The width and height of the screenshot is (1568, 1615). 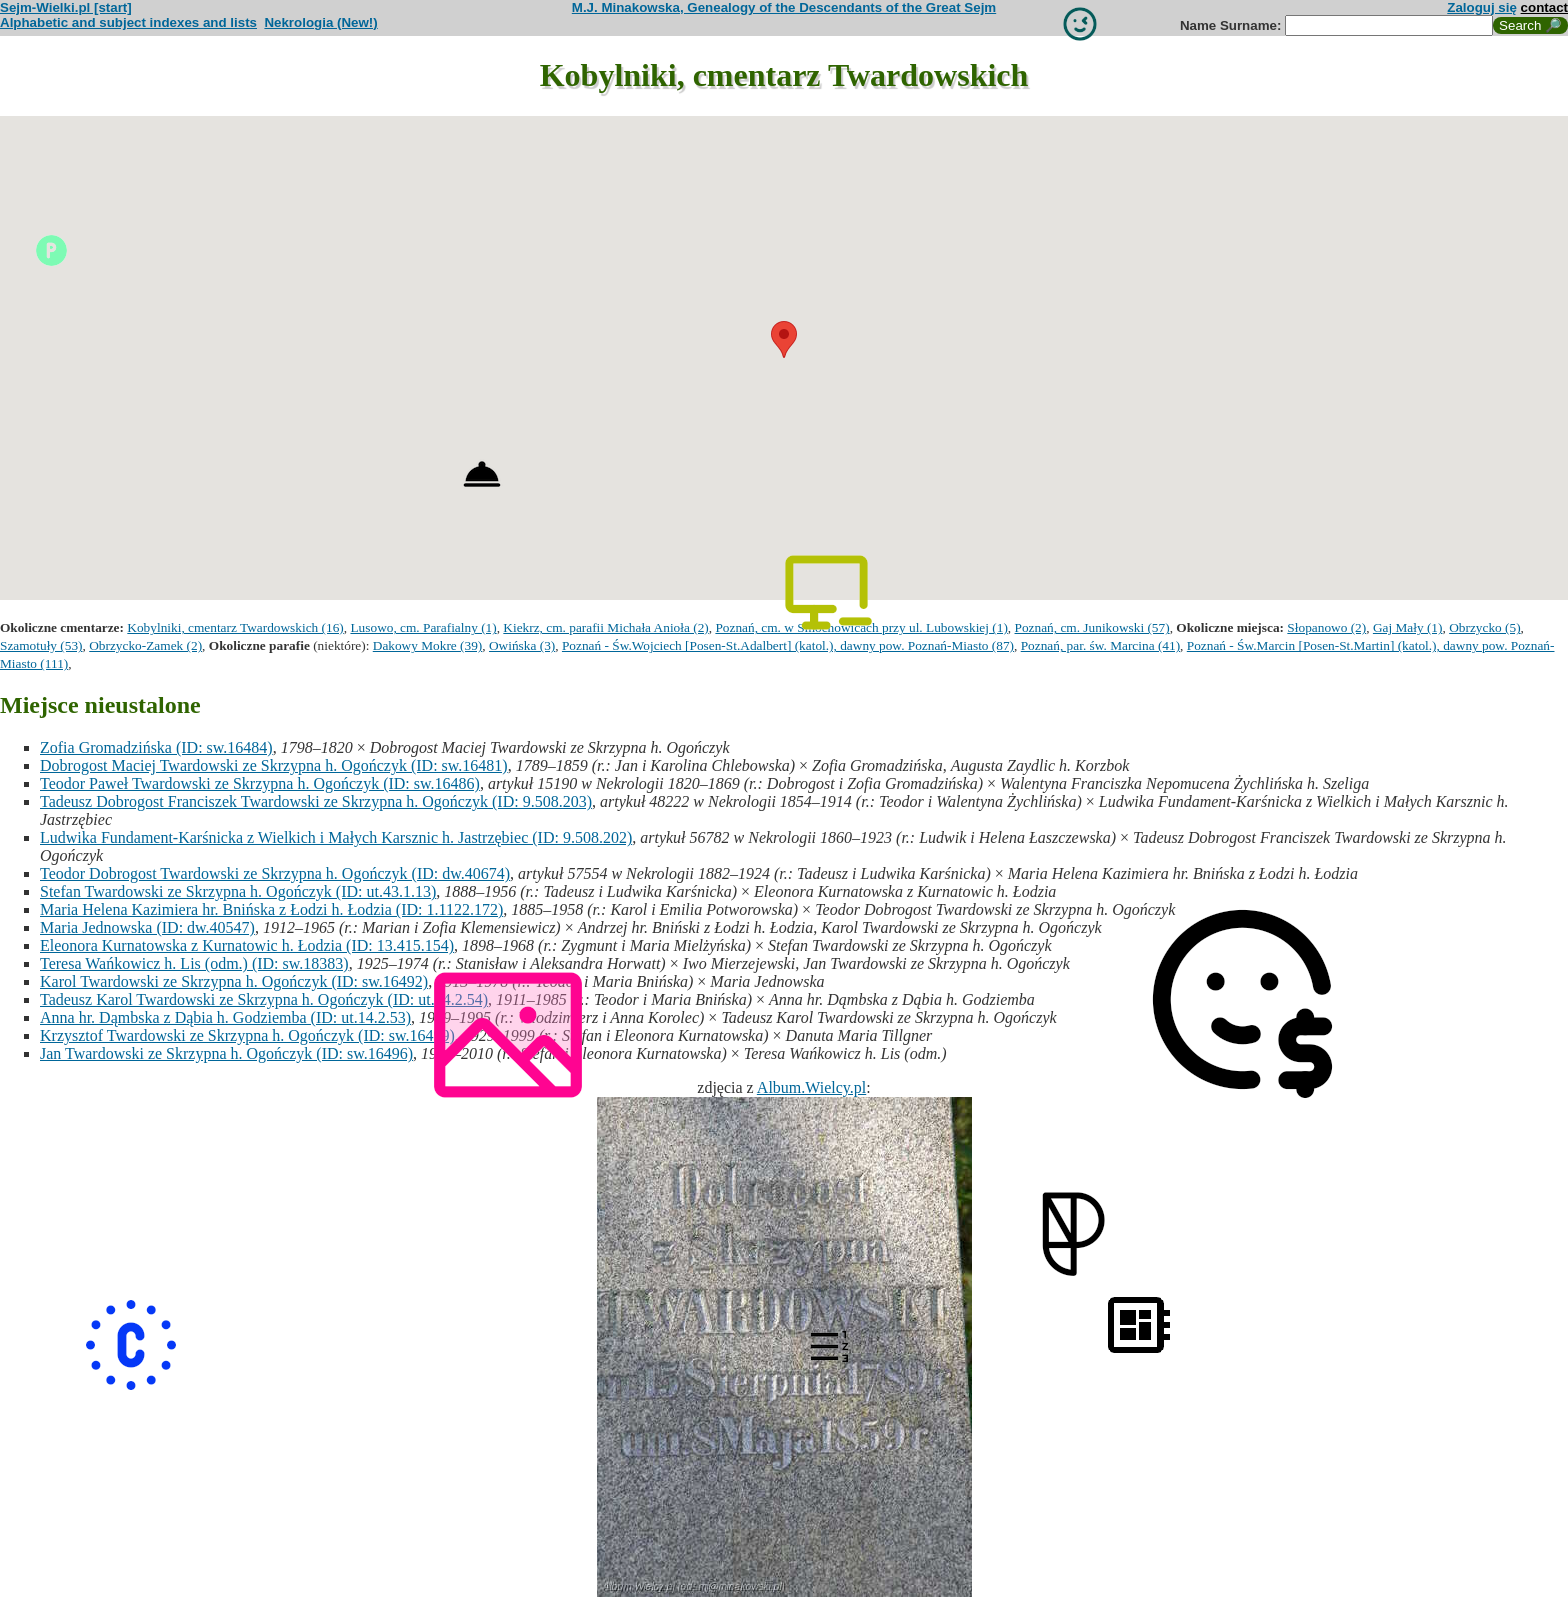 I want to click on switch to right-to-left numbered list format, so click(x=830, y=1346).